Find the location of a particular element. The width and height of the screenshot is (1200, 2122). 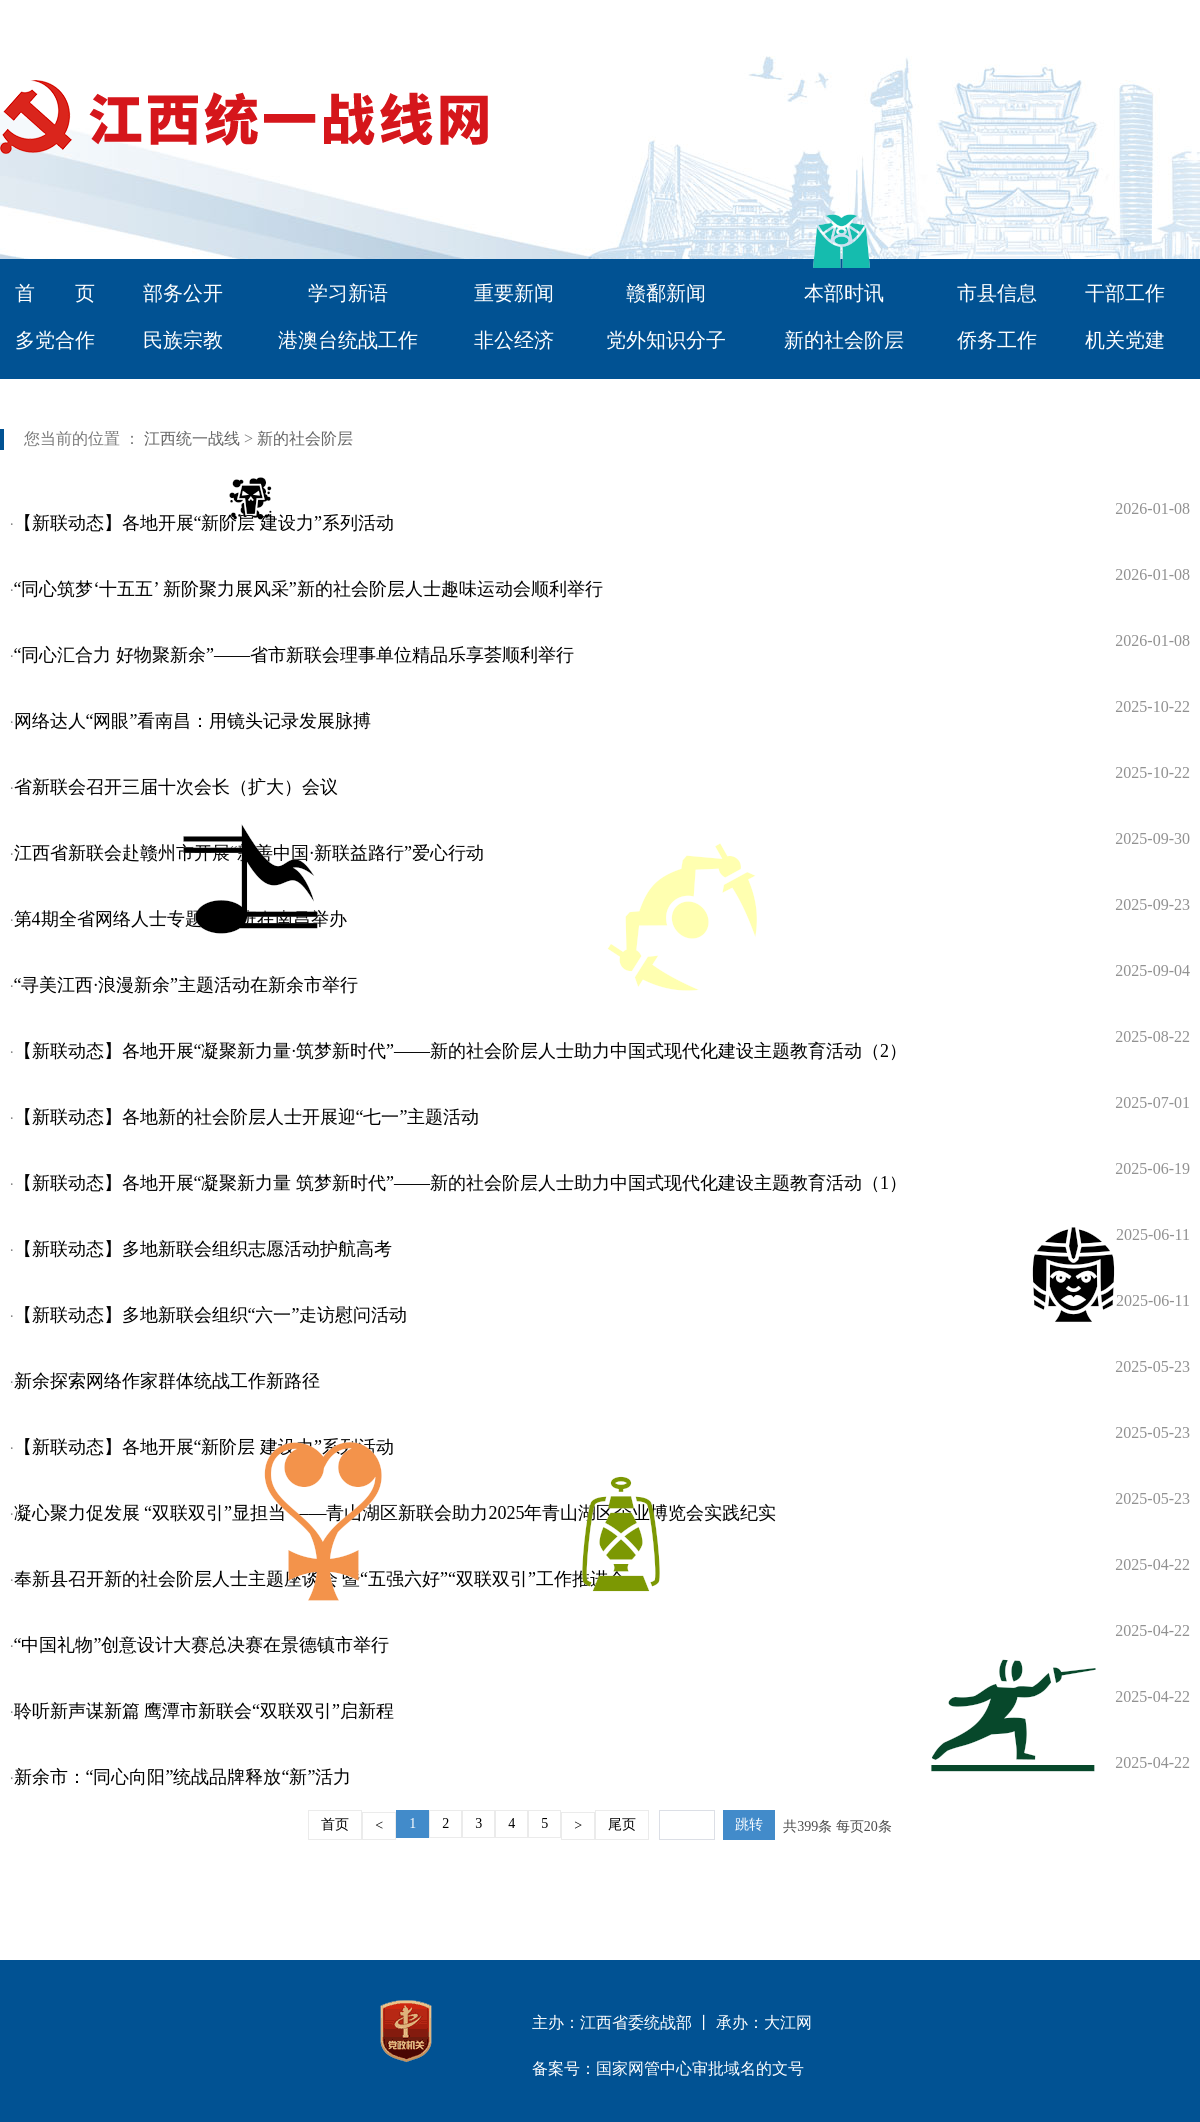

select rogue character class is located at coordinates (682, 916).